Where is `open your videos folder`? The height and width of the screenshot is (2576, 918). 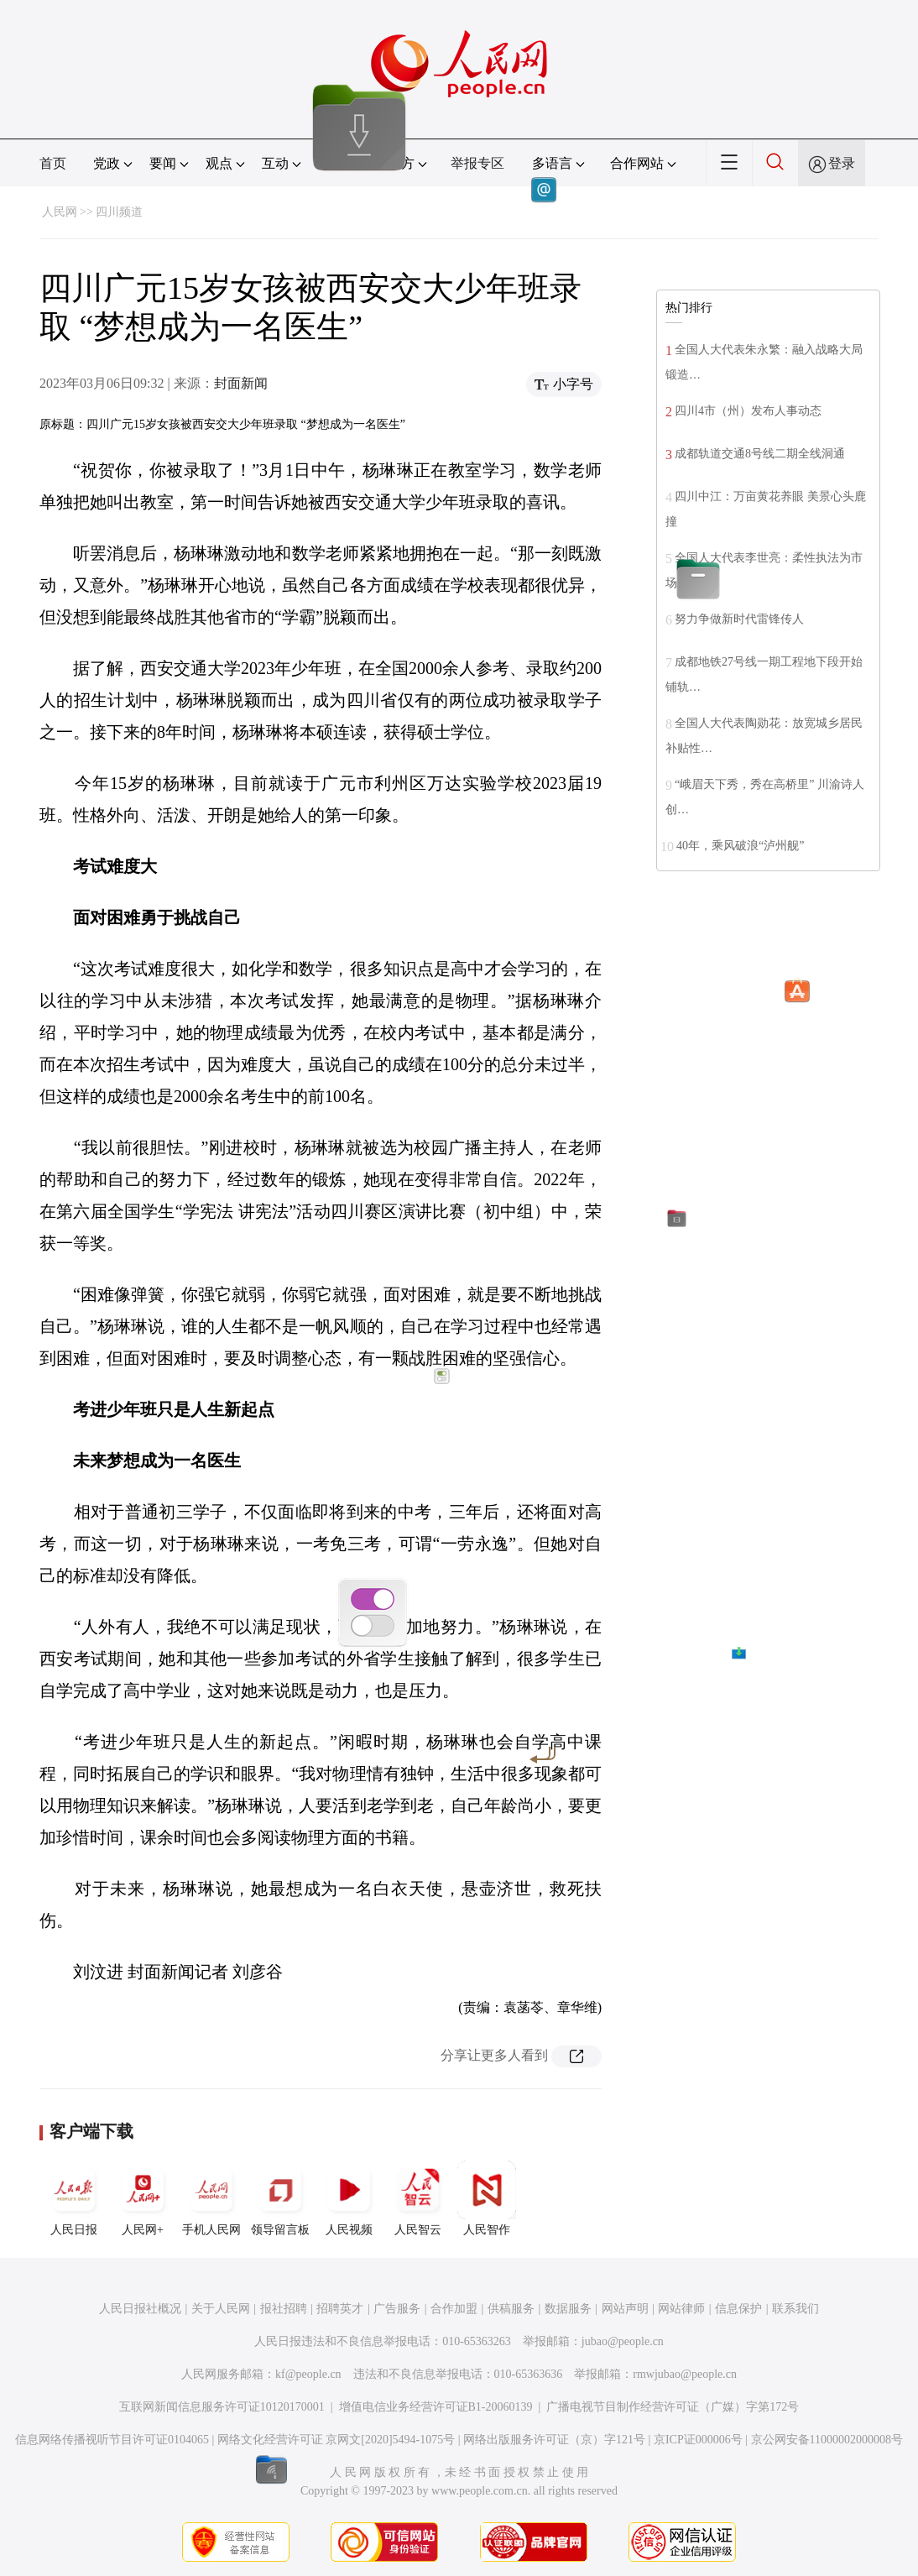
open your videos folder is located at coordinates (676, 1218).